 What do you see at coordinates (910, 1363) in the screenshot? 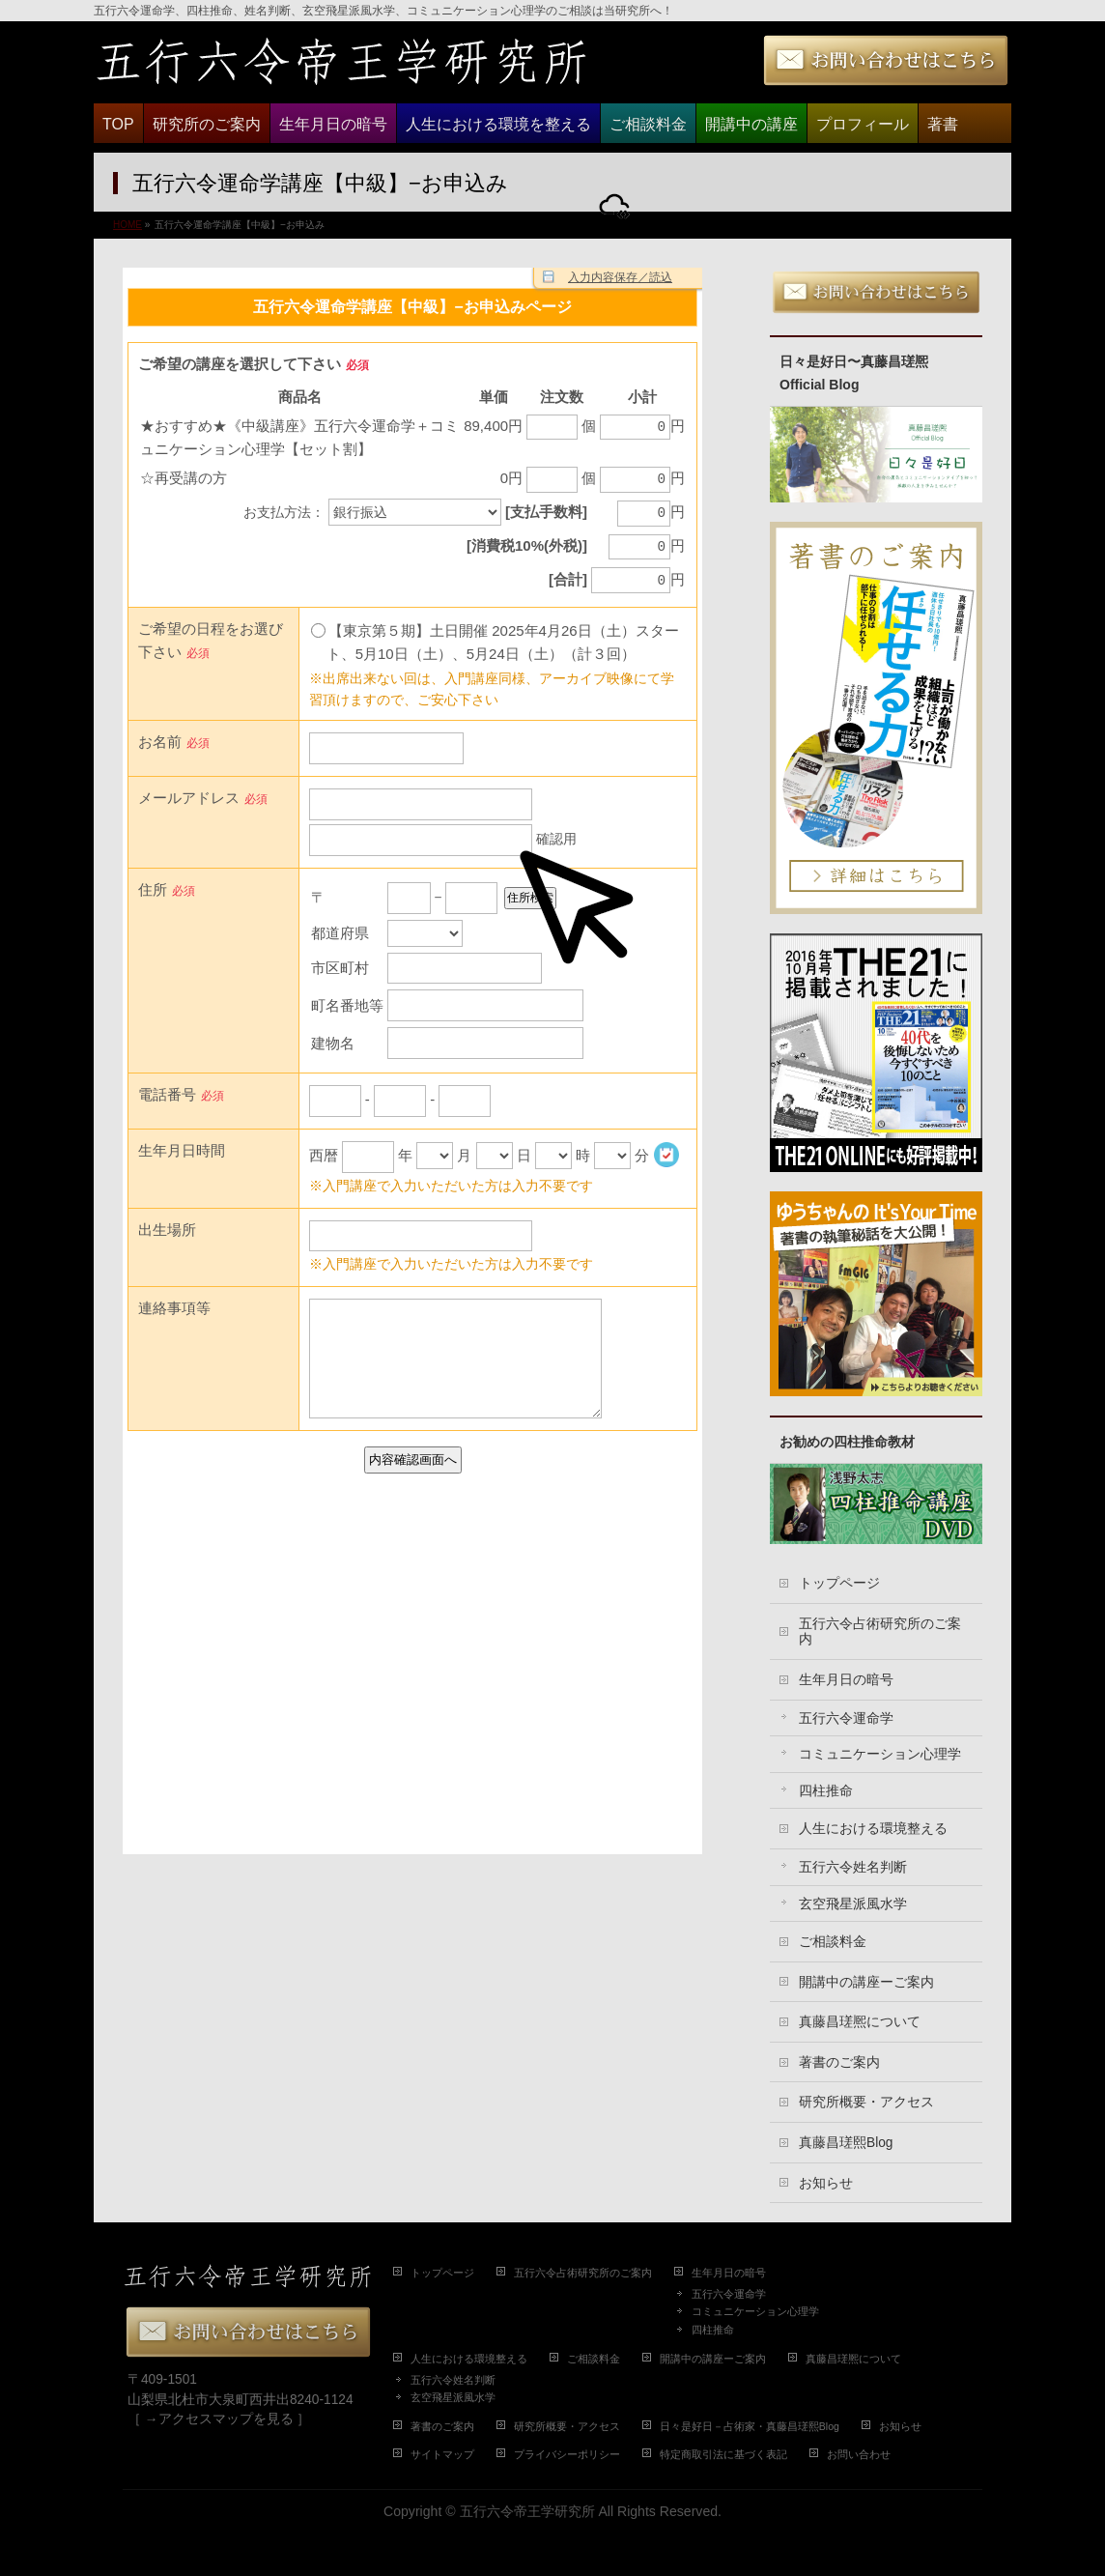
I see `location services disabled` at bounding box center [910, 1363].